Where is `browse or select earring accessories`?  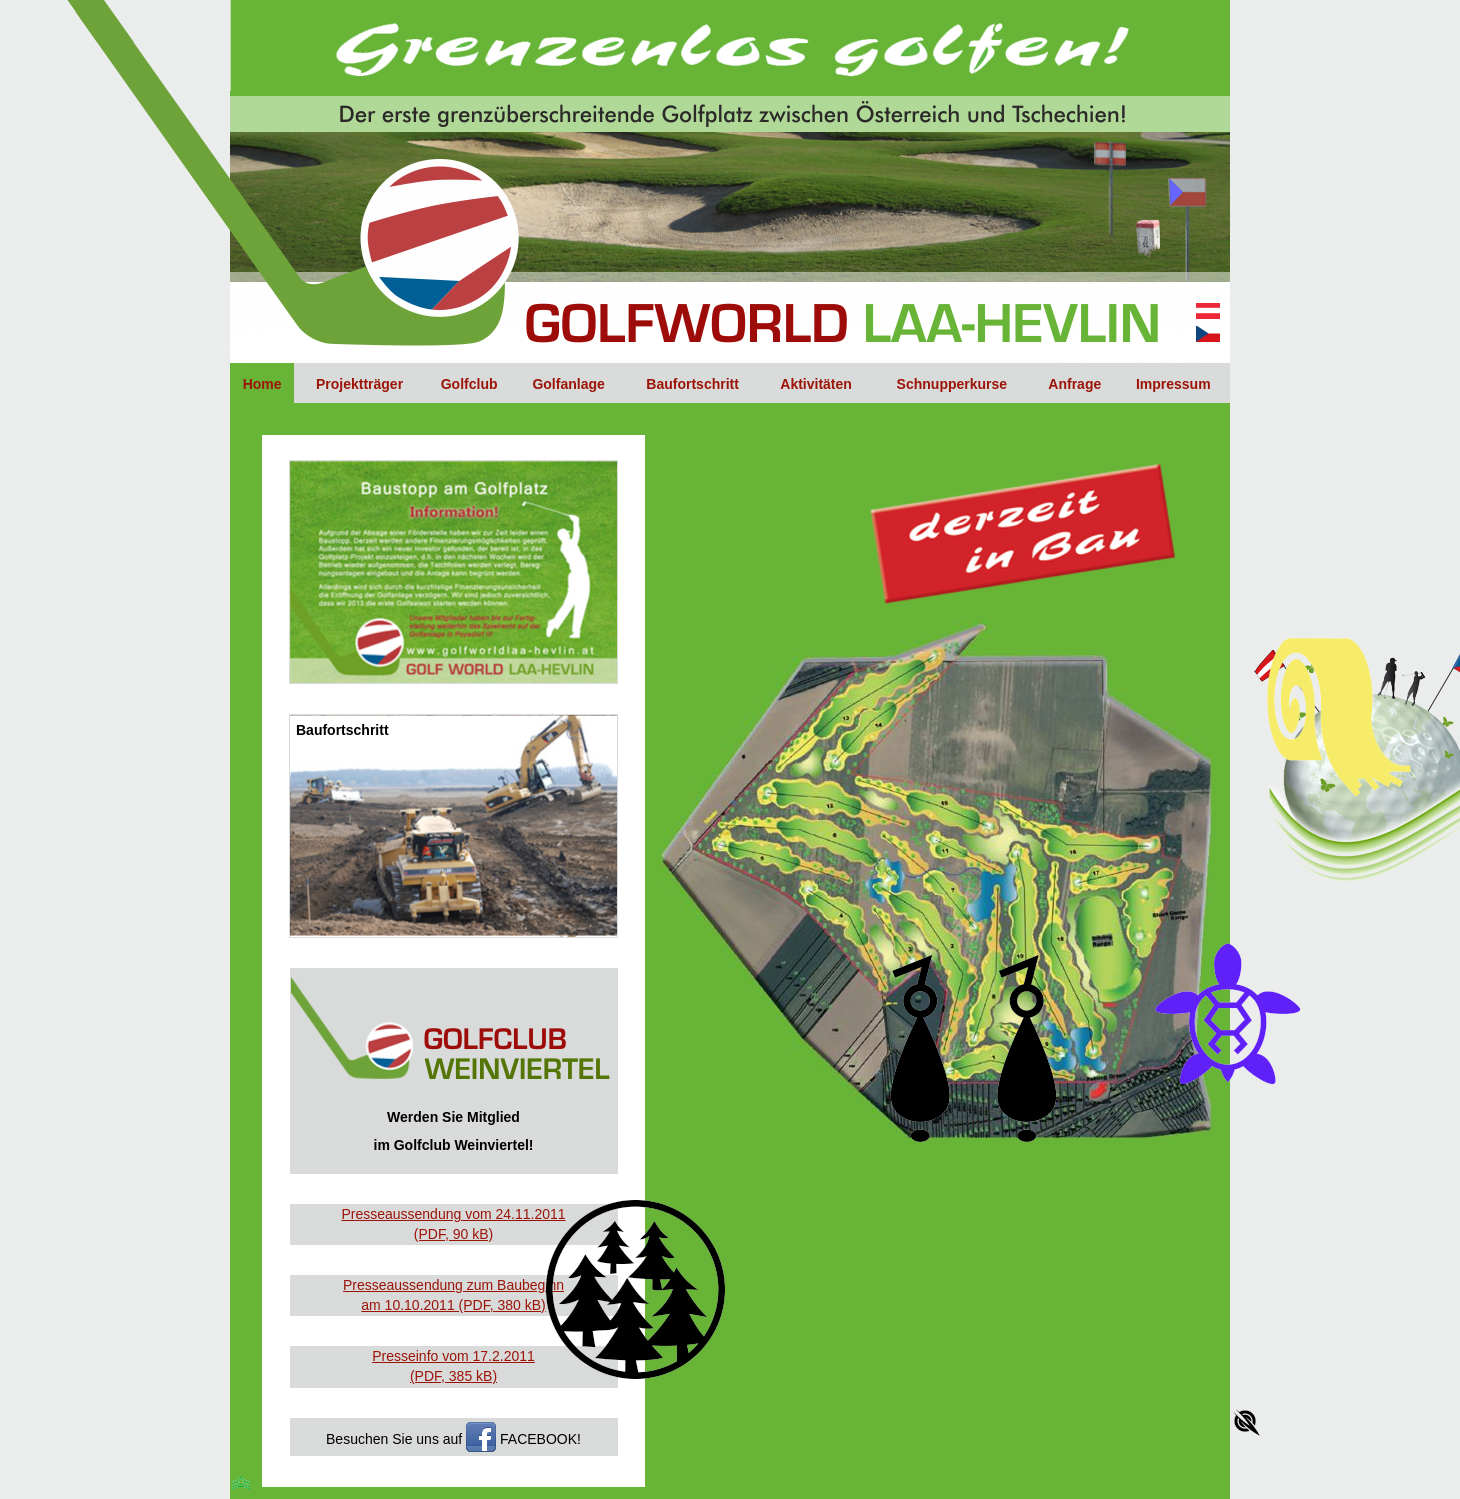
browse or select earring accessories is located at coordinates (973, 1047).